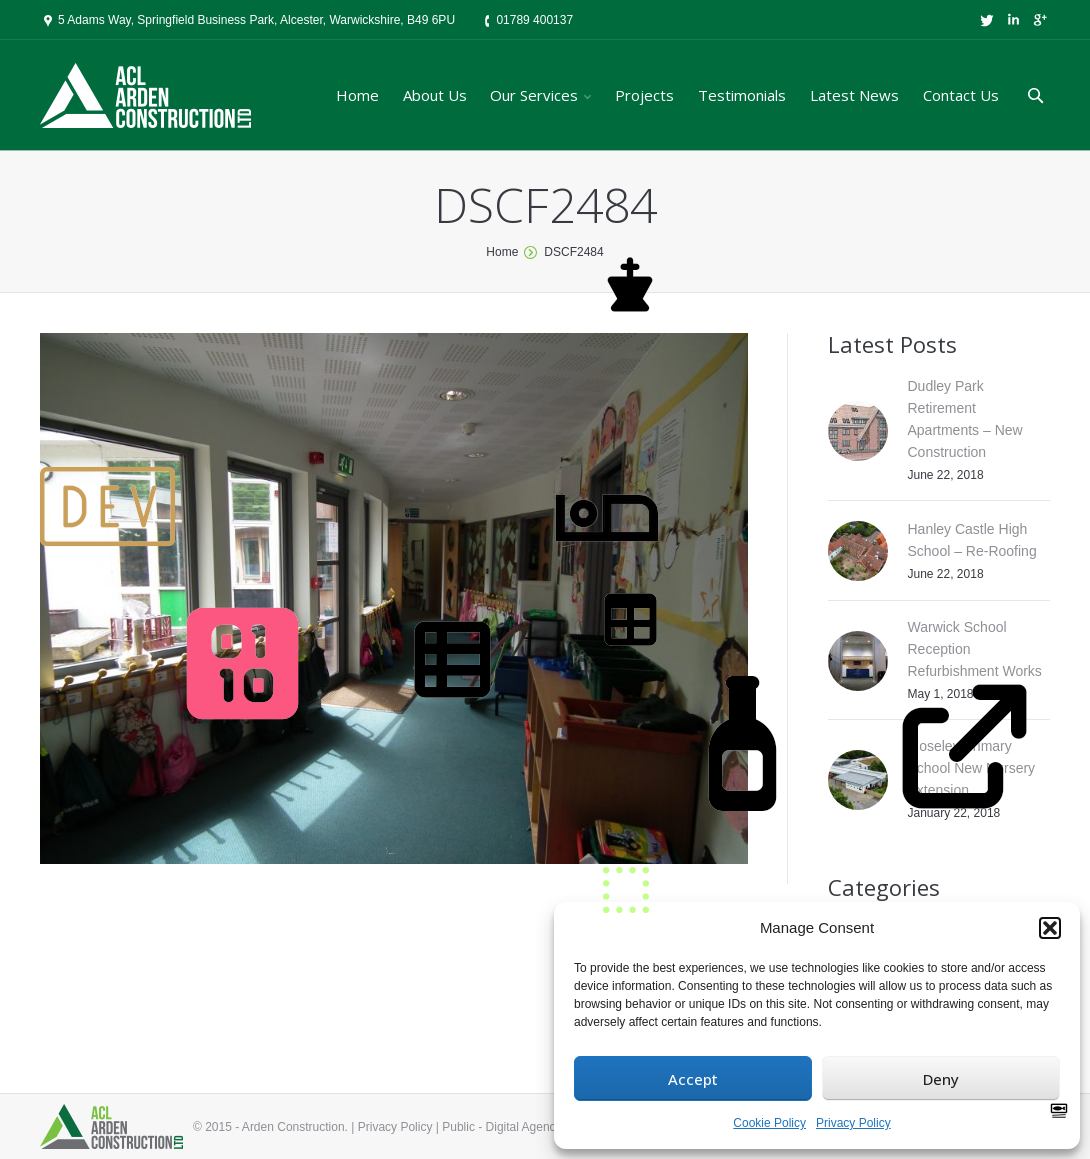 The image size is (1090, 1159). What do you see at coordinates (242, 663) in the screenshot?
I see `view binary or raw data` at bounding box center [242, 663].